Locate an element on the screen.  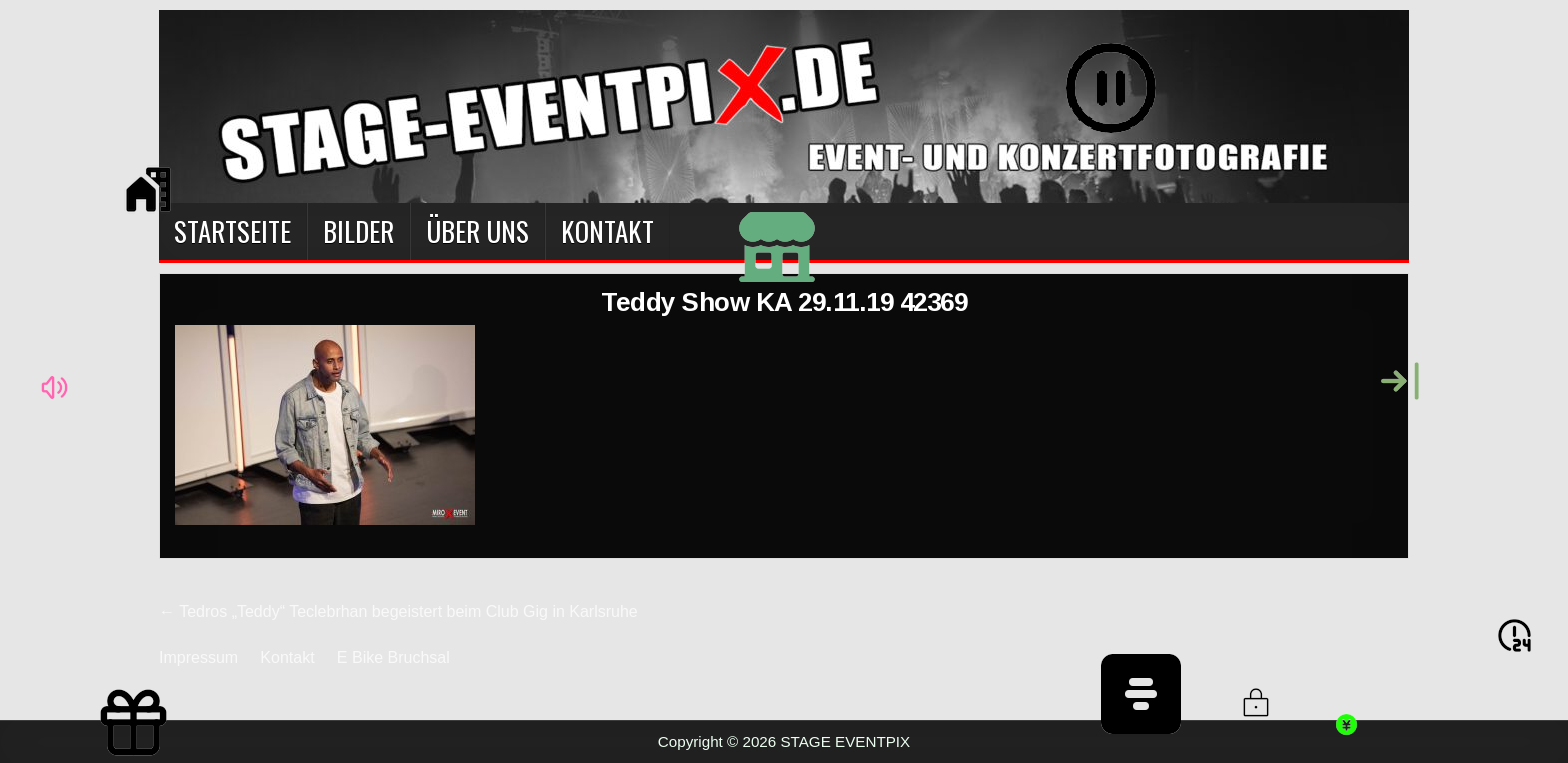
view store or shop location is located at coordinates (777, 247).